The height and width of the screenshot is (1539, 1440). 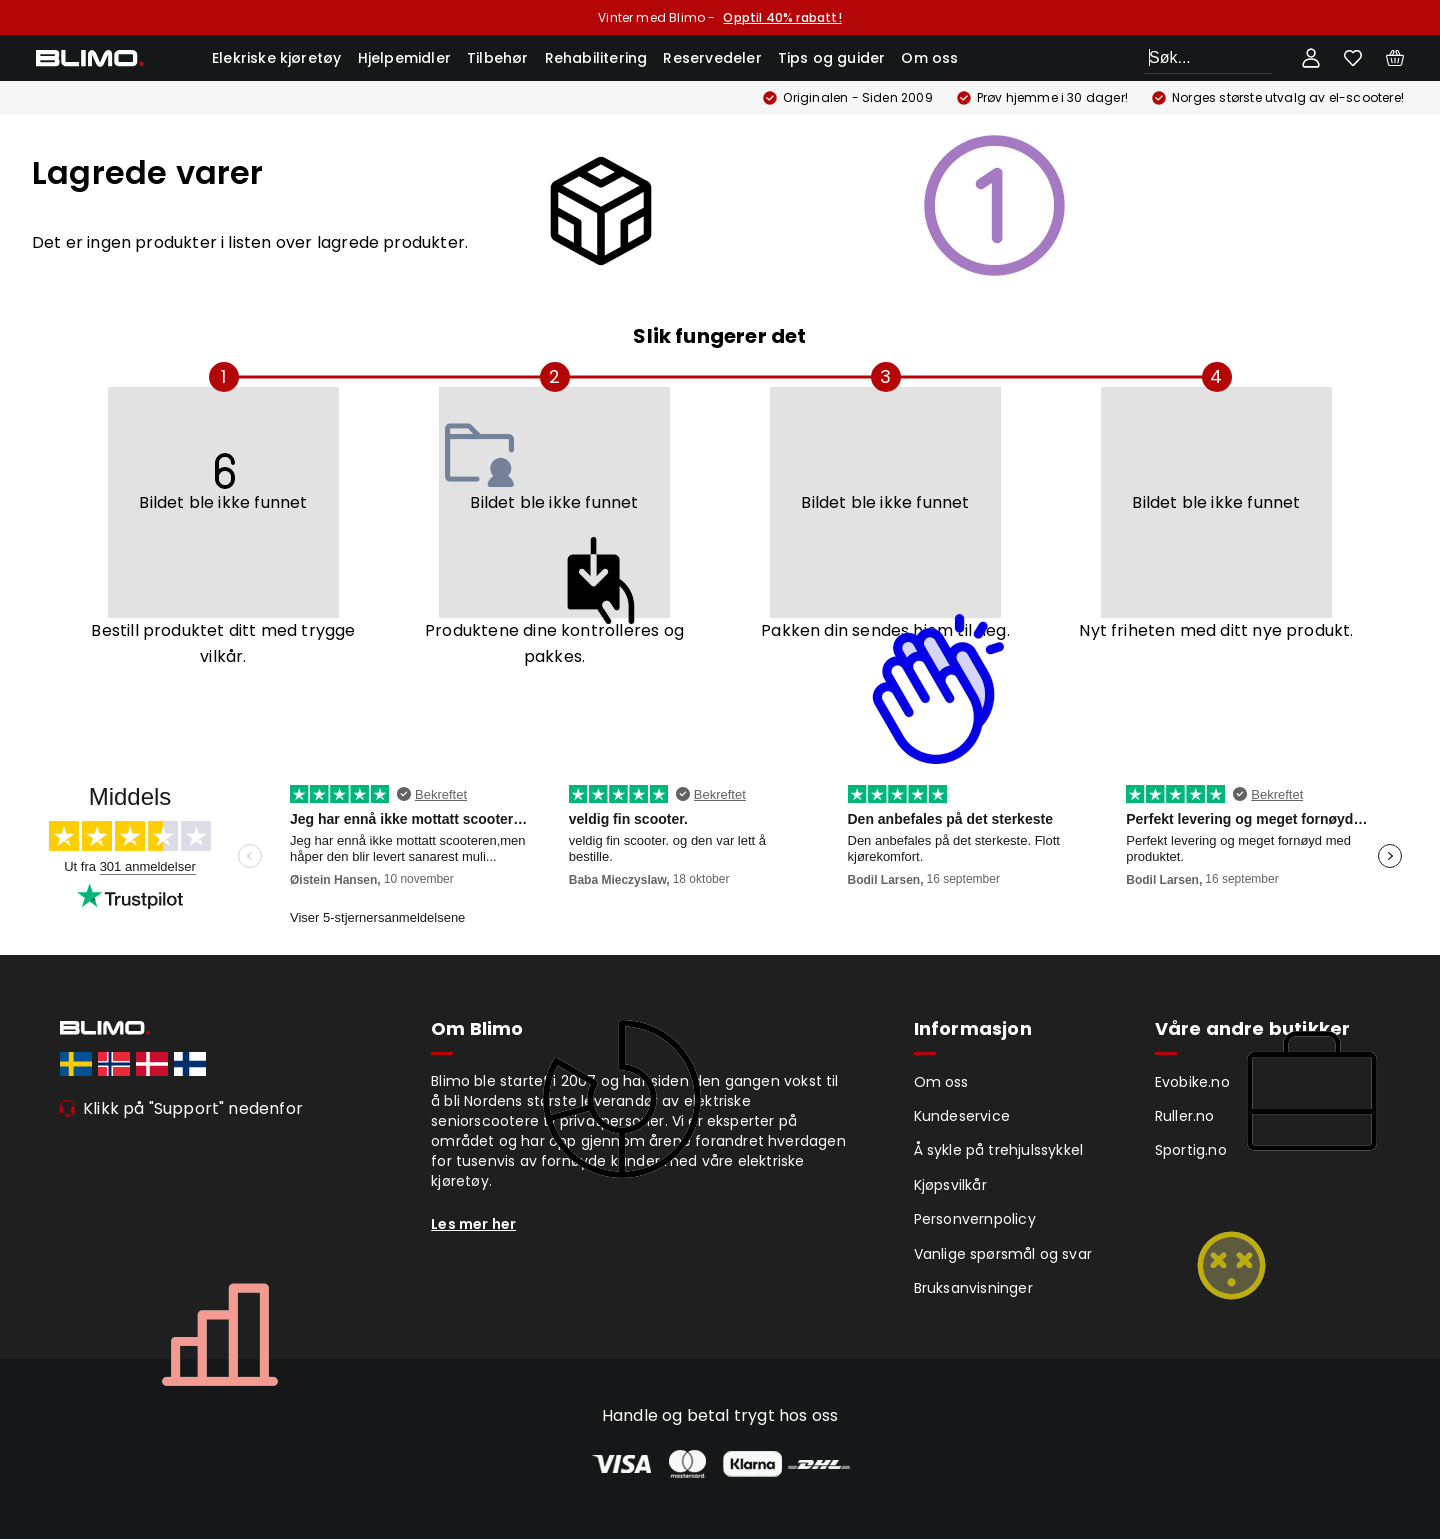 I want to click on indicates an error or failed action, so click(x=1231, y=1265).